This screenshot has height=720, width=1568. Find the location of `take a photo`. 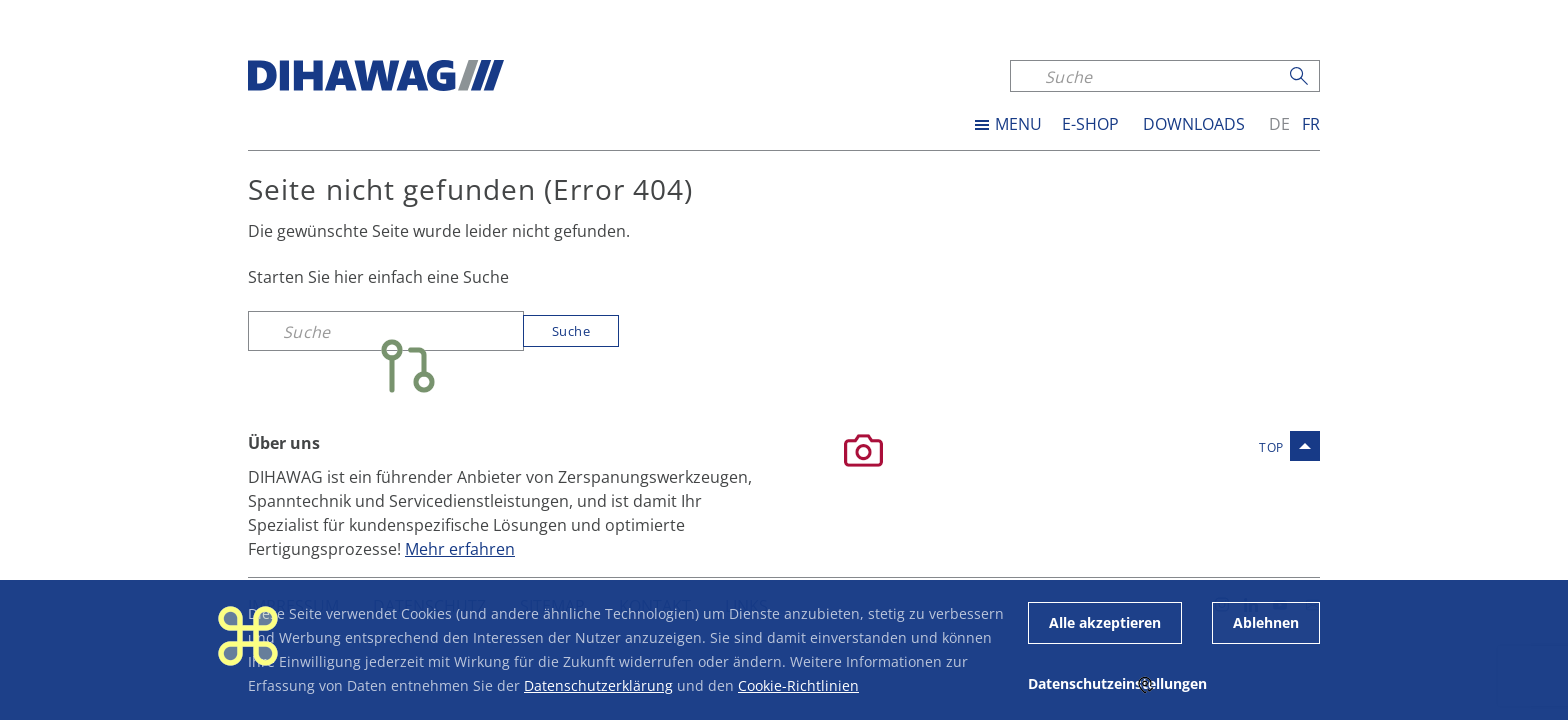

take a photo is located at coordinates (863, 450).